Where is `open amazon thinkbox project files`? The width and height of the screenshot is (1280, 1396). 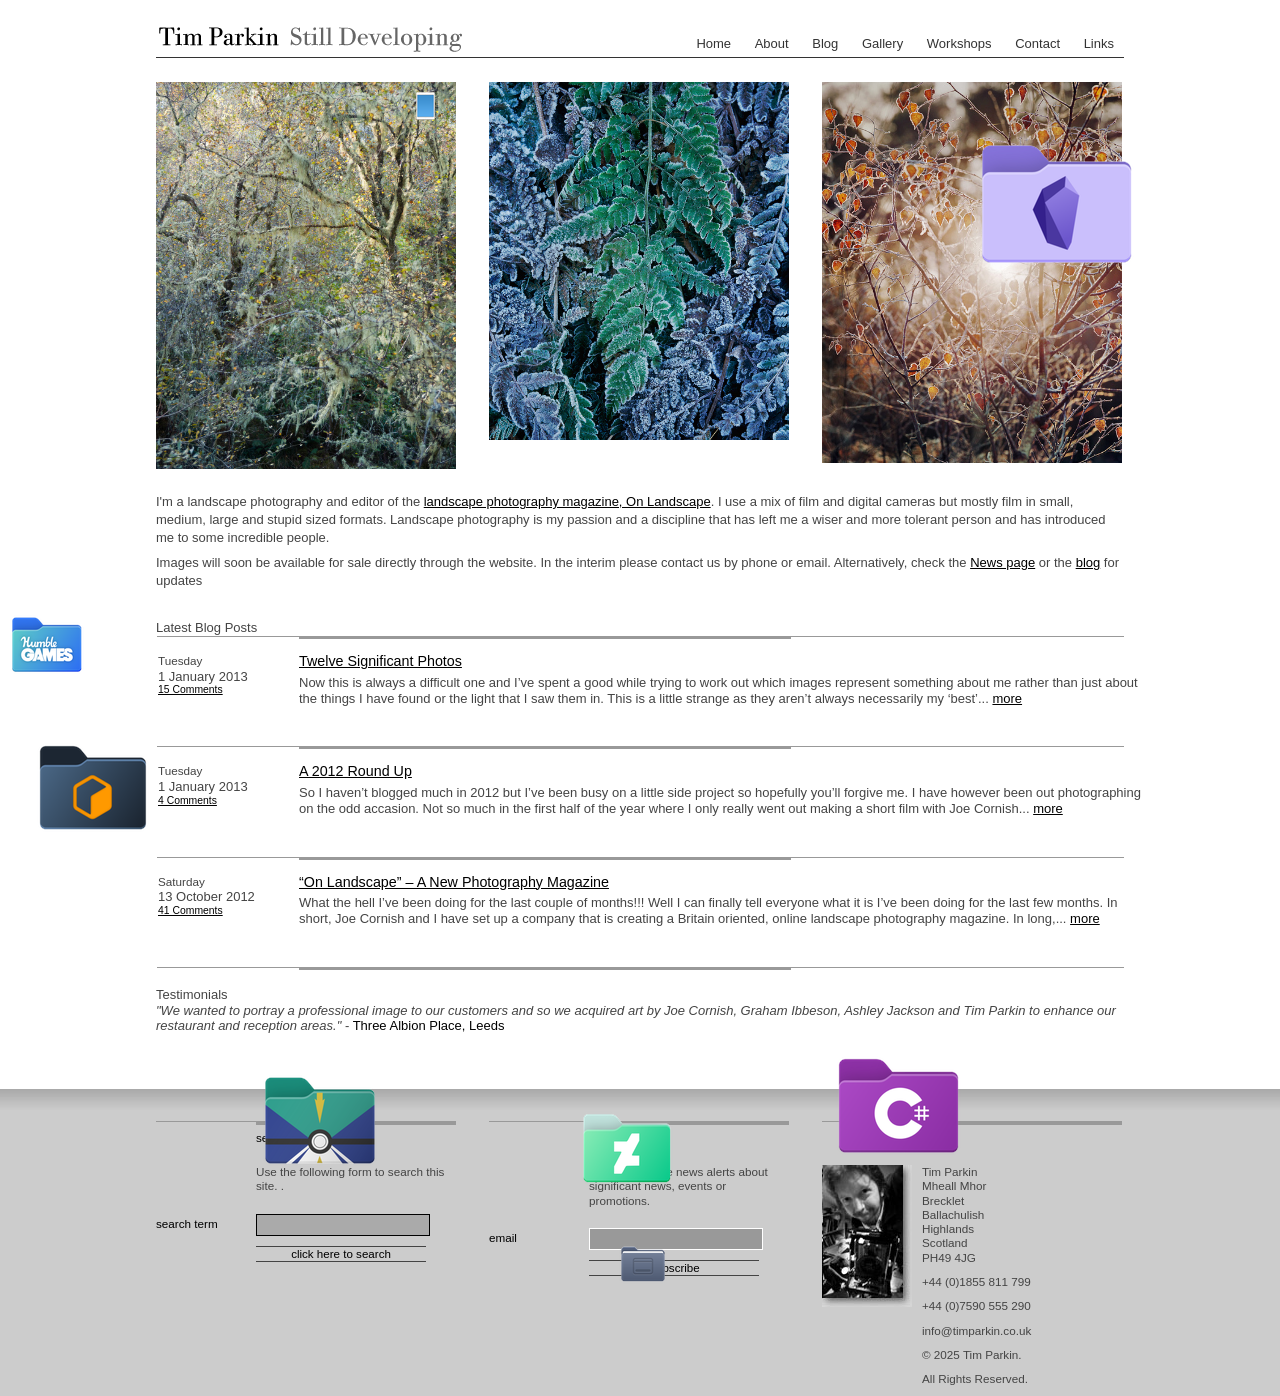
open amazon thinkbox project files is located at coordinates (92, 790).